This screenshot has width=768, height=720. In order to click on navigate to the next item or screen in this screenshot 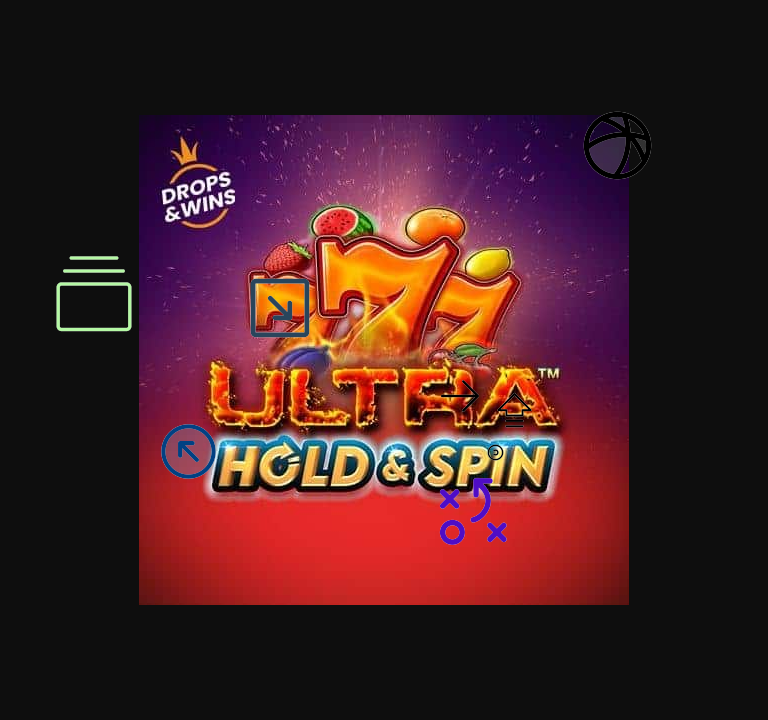, I will do `click(460, 396)`.